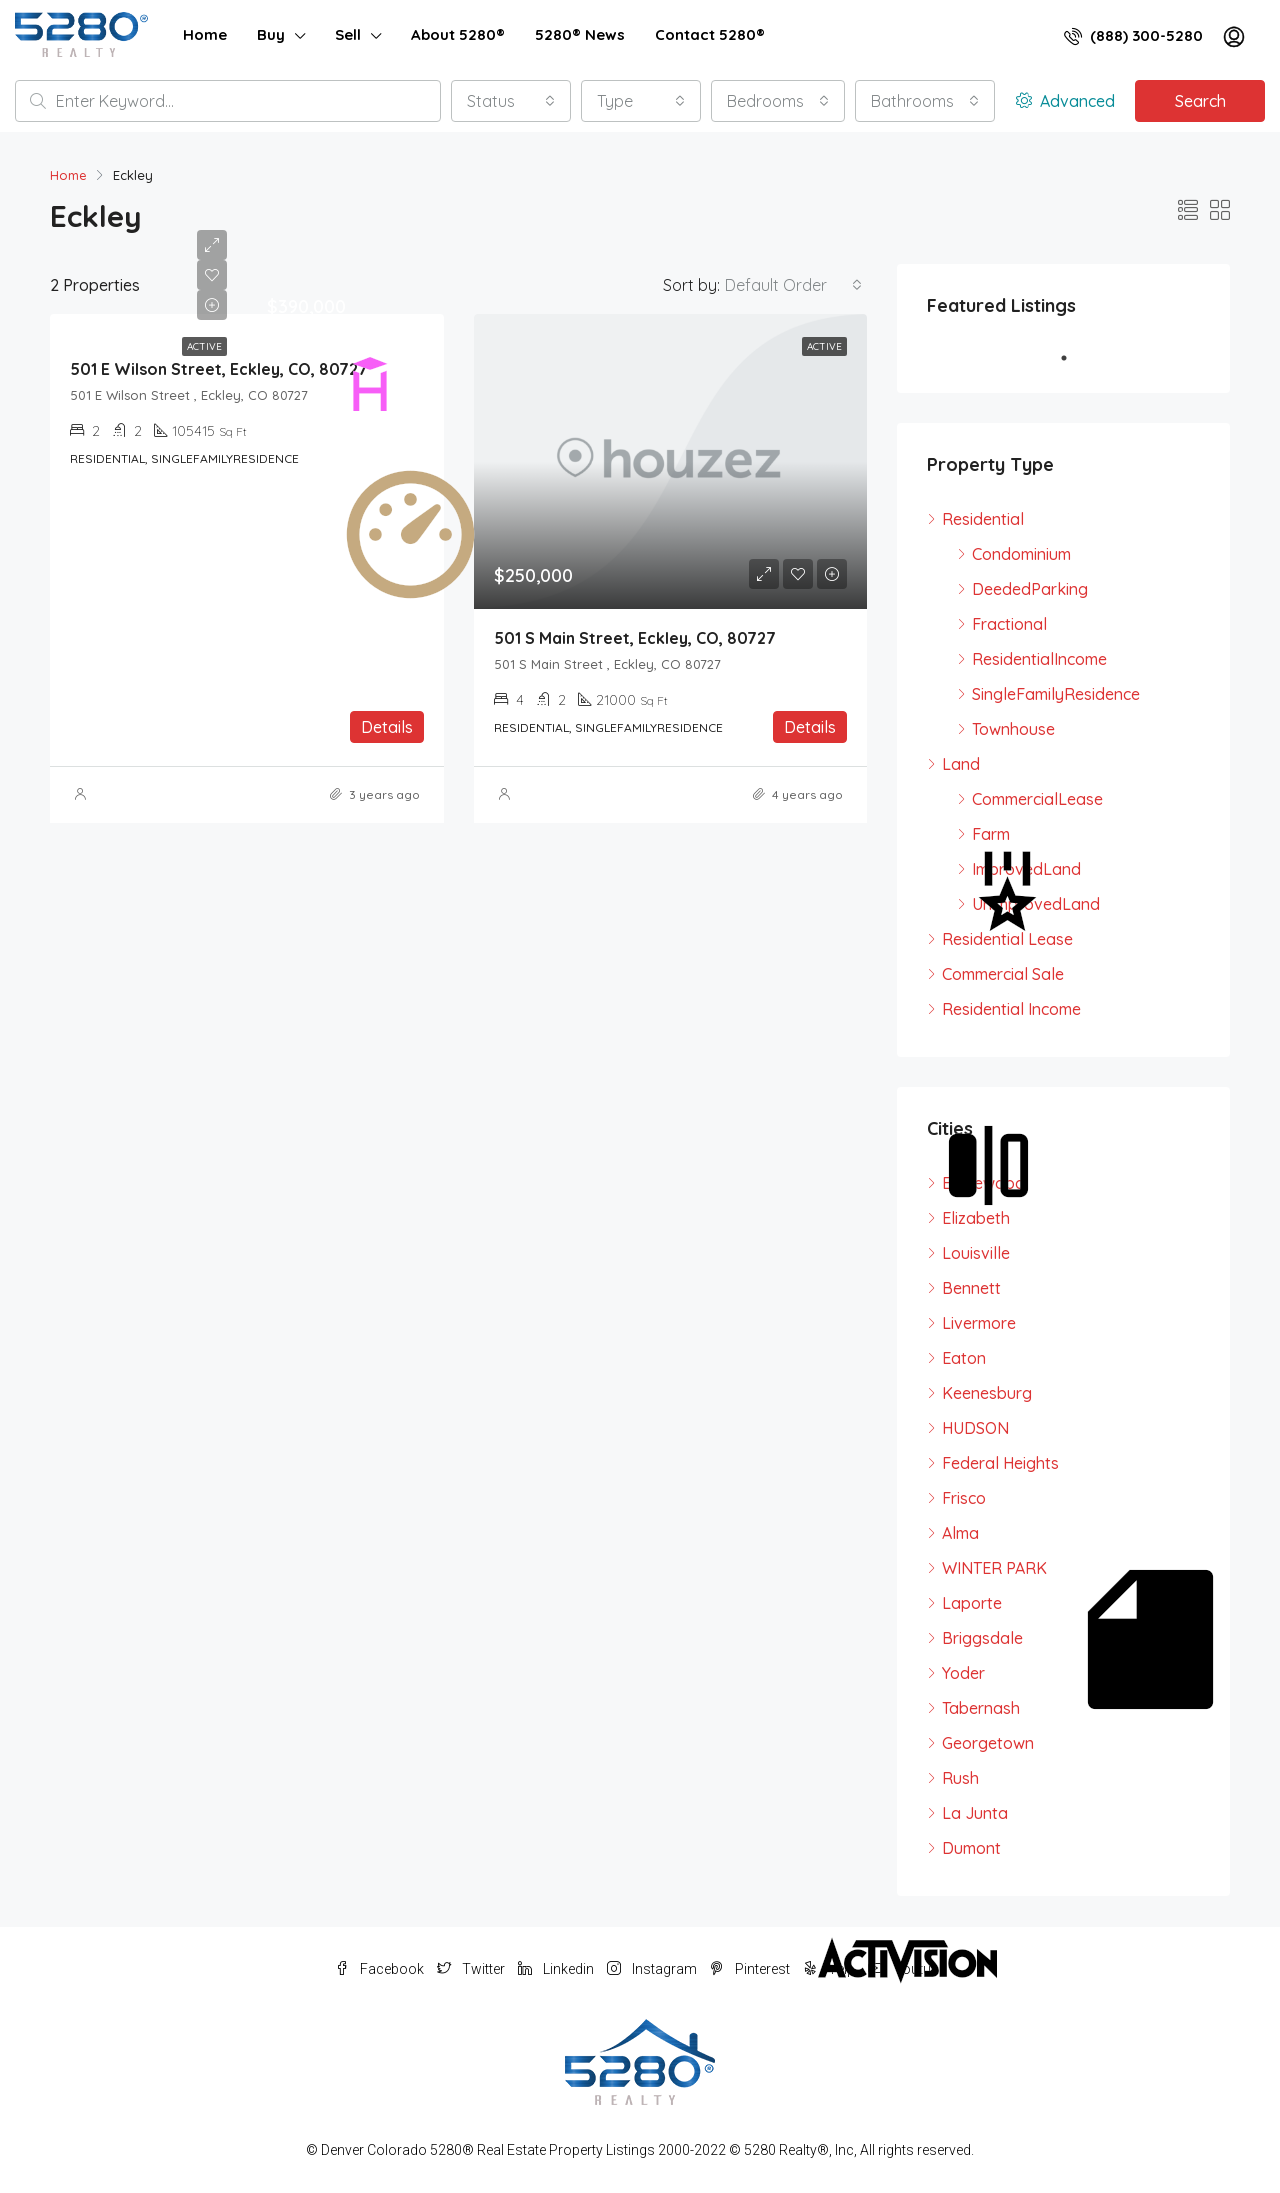 Image resolution: width=1280 pixels, height=2193 pixels. What do you see at coordinates (410, 534) in the screenshot?
I see `access the dashboard` at bounding box center [410, 534].